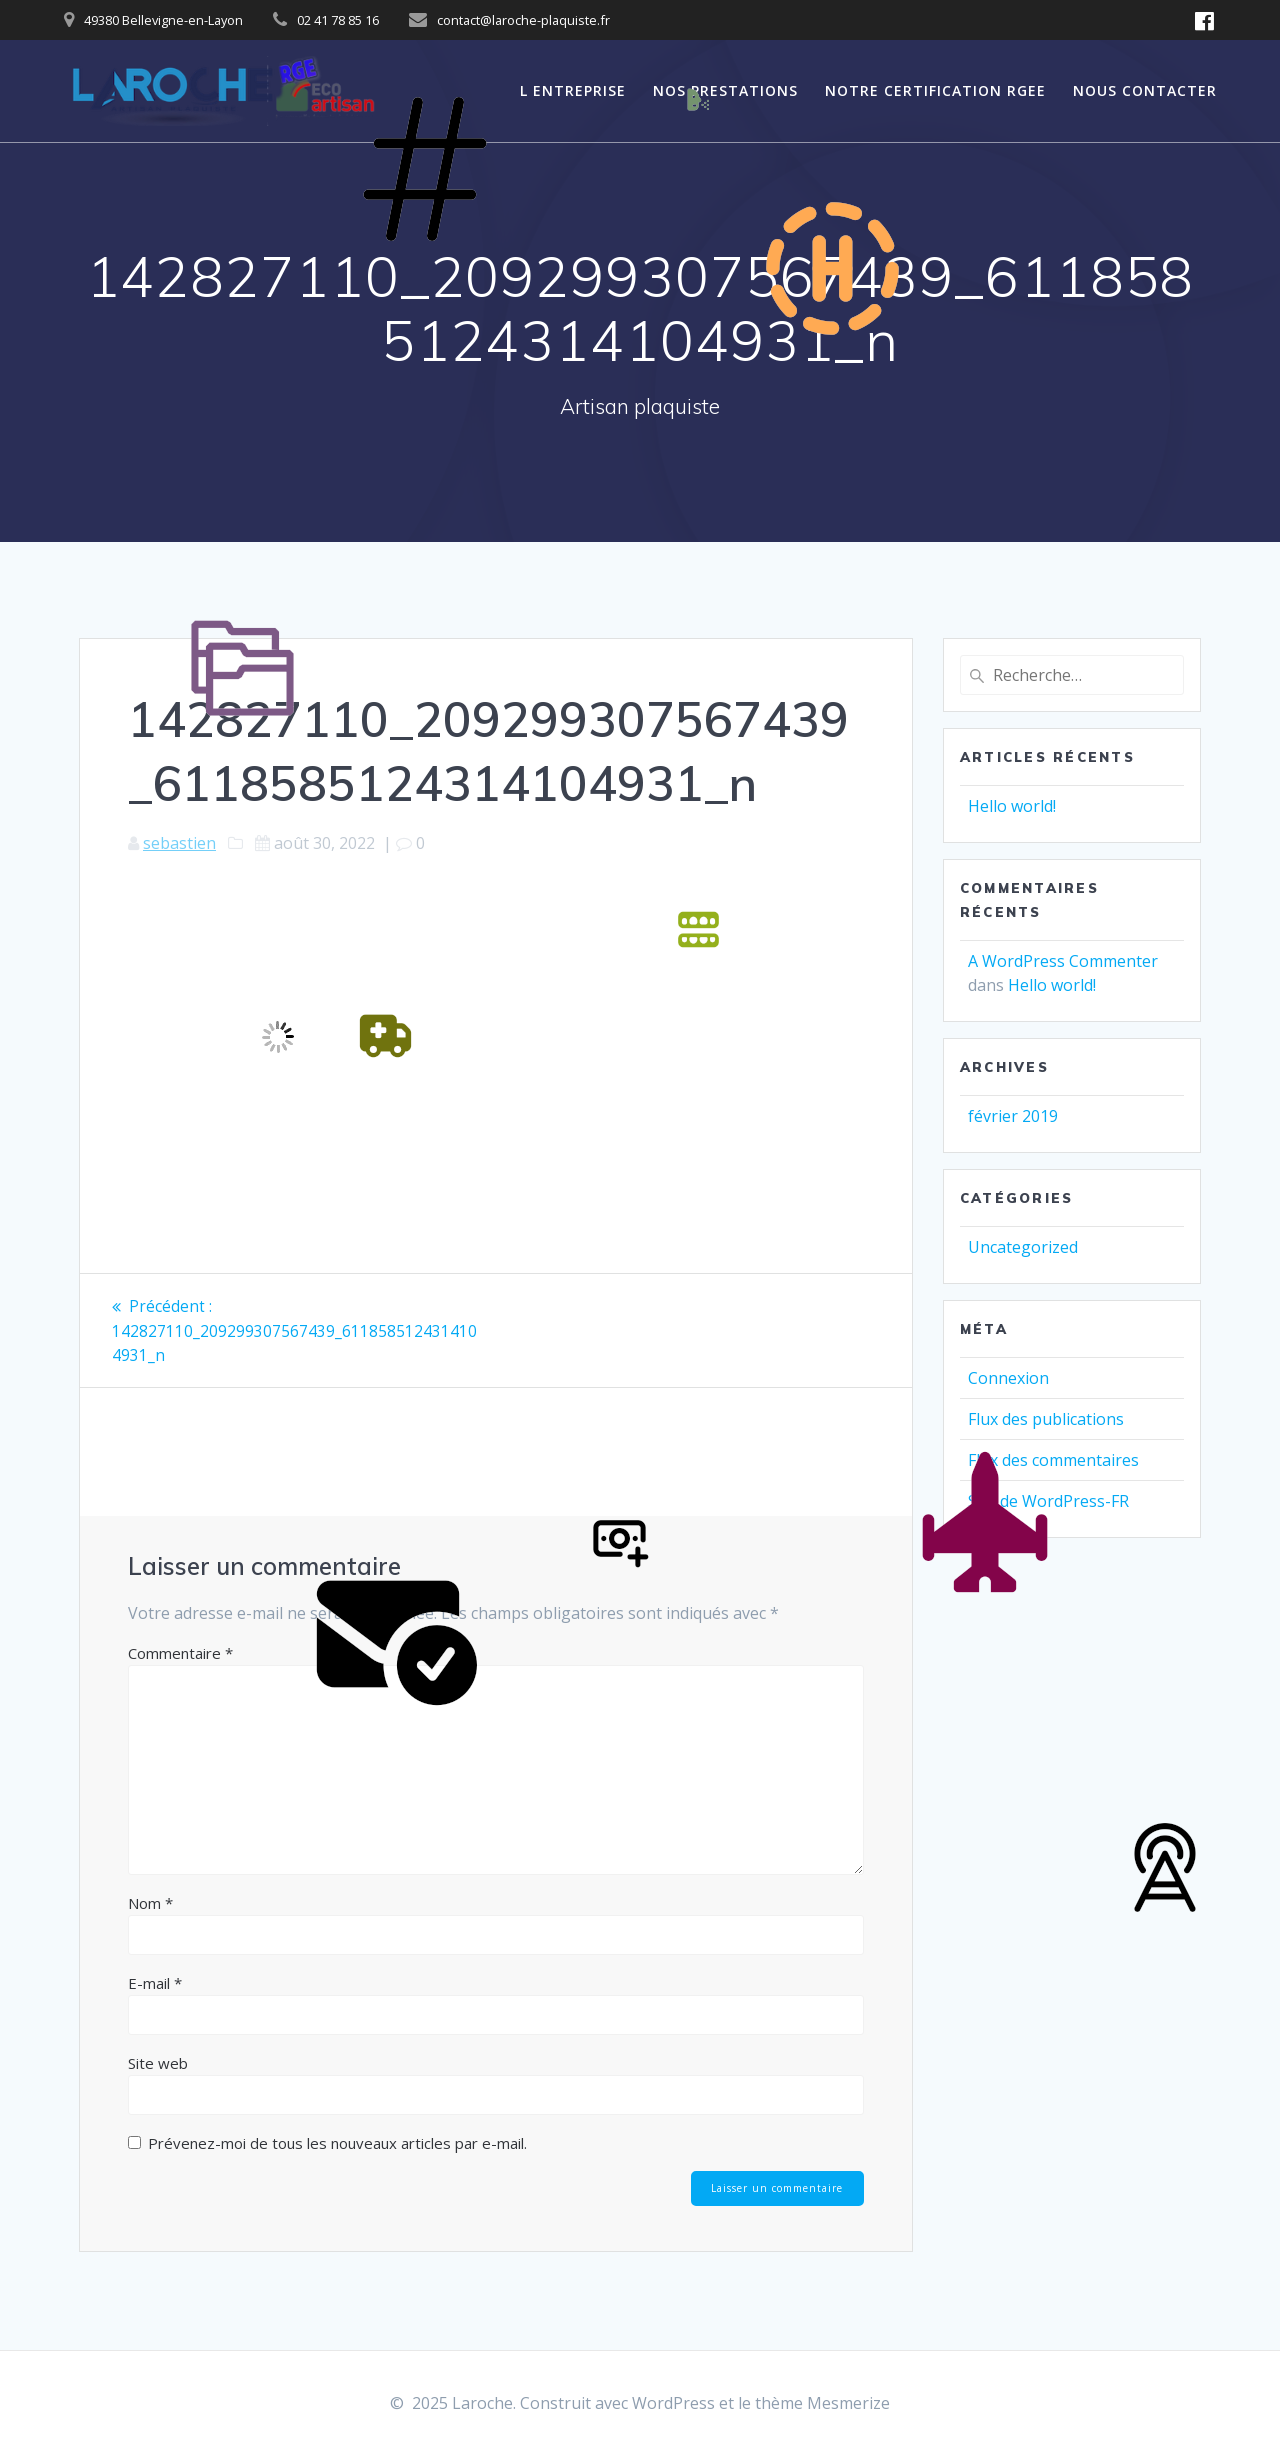 The width and height of the screenshot is (1280, 2454). I want to click on access flight or aviation features, so click(985, 1522).